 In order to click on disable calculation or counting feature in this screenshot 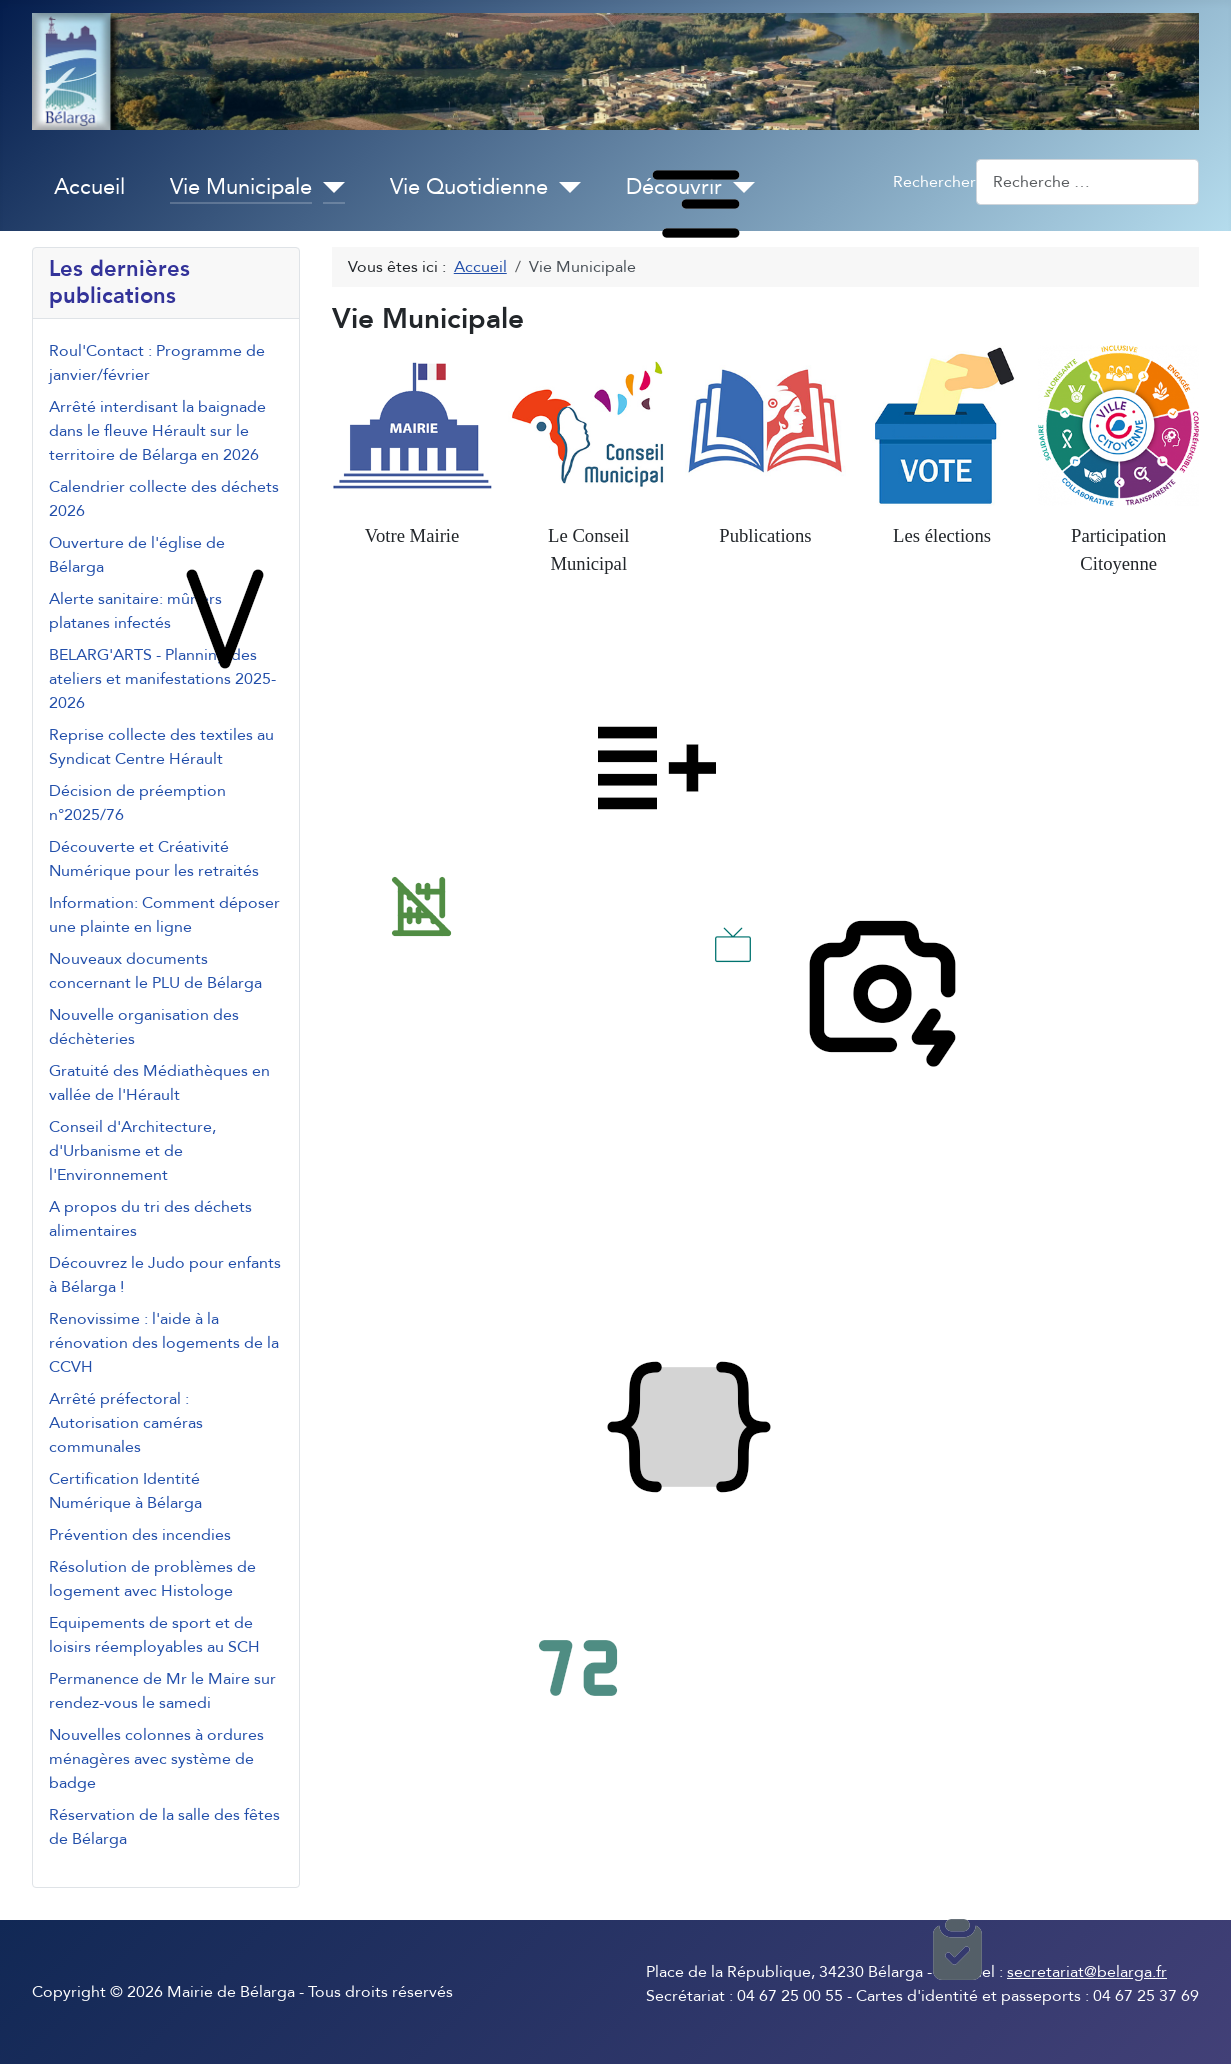, I will do `click(421, 906)`.